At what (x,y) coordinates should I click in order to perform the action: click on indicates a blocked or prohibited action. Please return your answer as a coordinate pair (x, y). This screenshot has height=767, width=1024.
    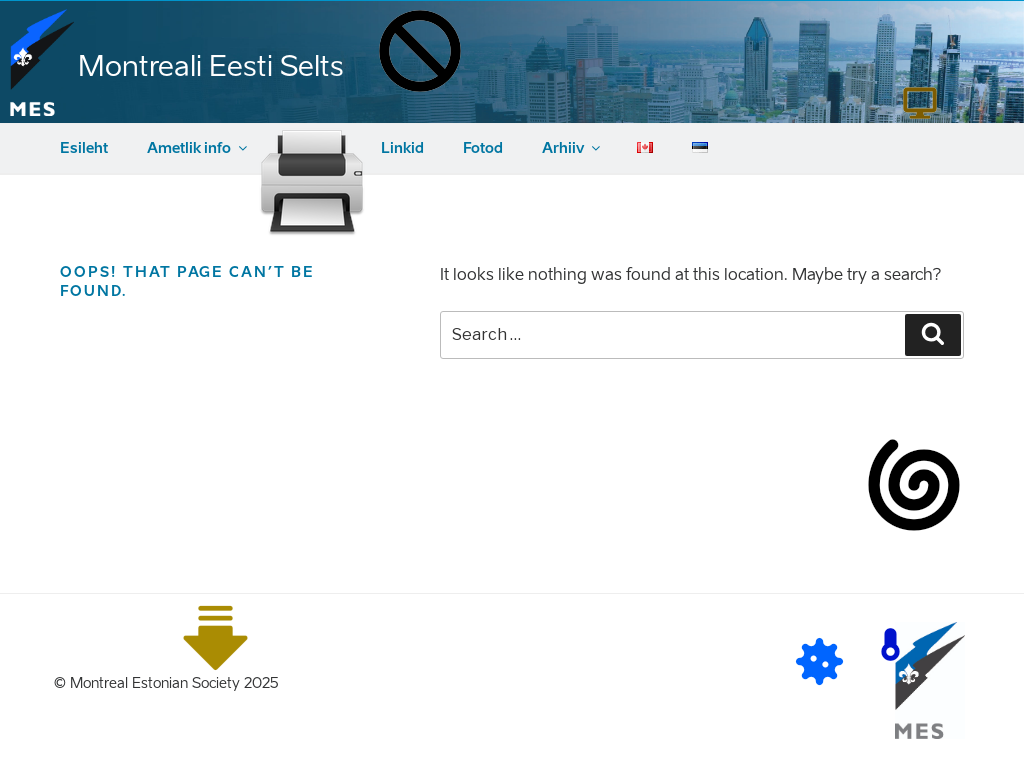
    Looking at the image, I should click on (420, 51).